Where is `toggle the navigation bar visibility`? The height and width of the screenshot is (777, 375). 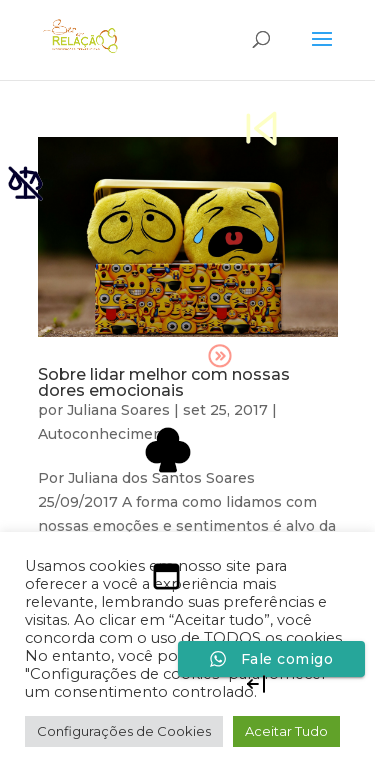 toggle the navigation bar visibility is located at coordinates (166, 576).